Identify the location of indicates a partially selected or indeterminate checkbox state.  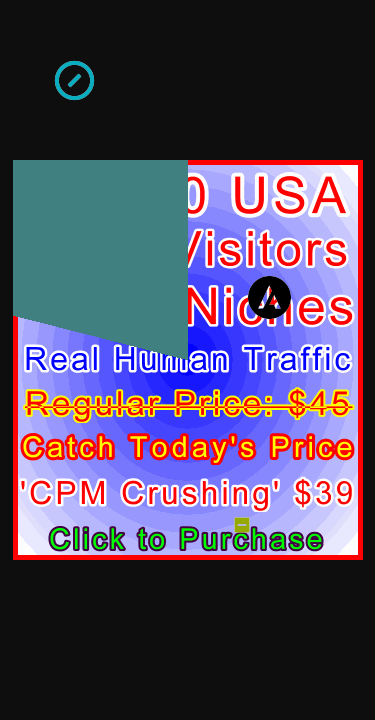
(242, 525).